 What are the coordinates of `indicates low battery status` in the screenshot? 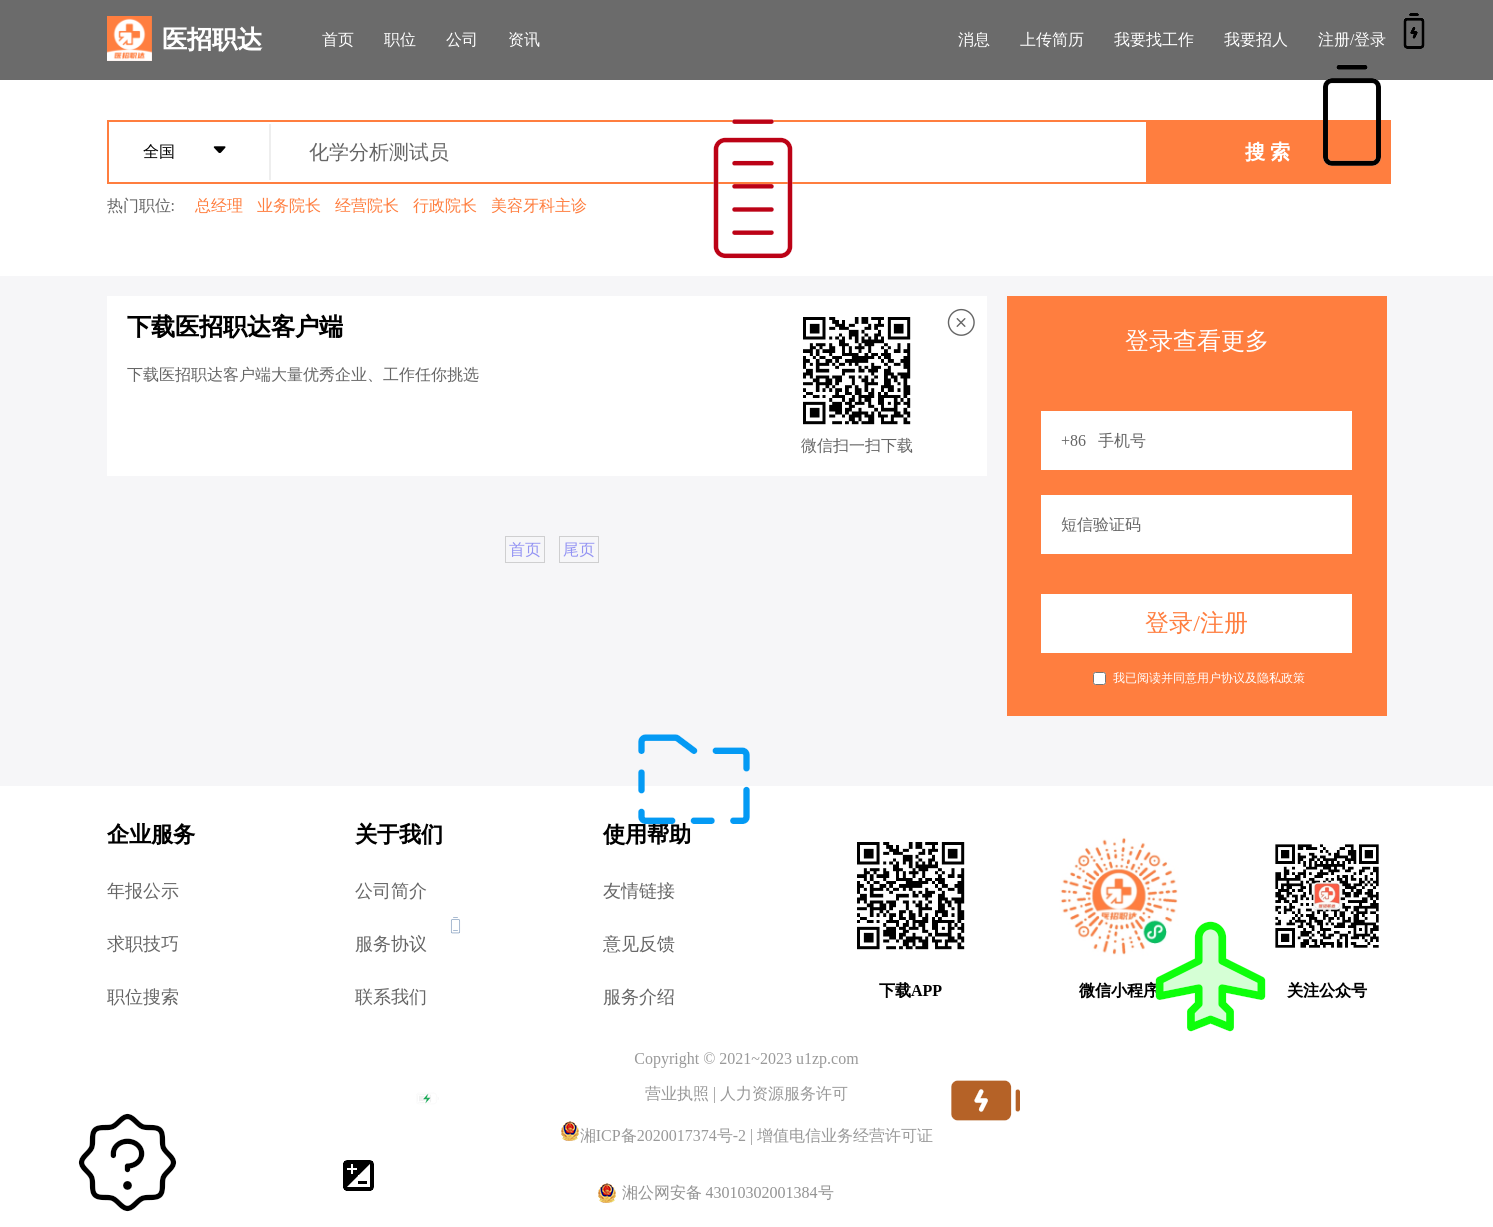 It's located at (455, 925).